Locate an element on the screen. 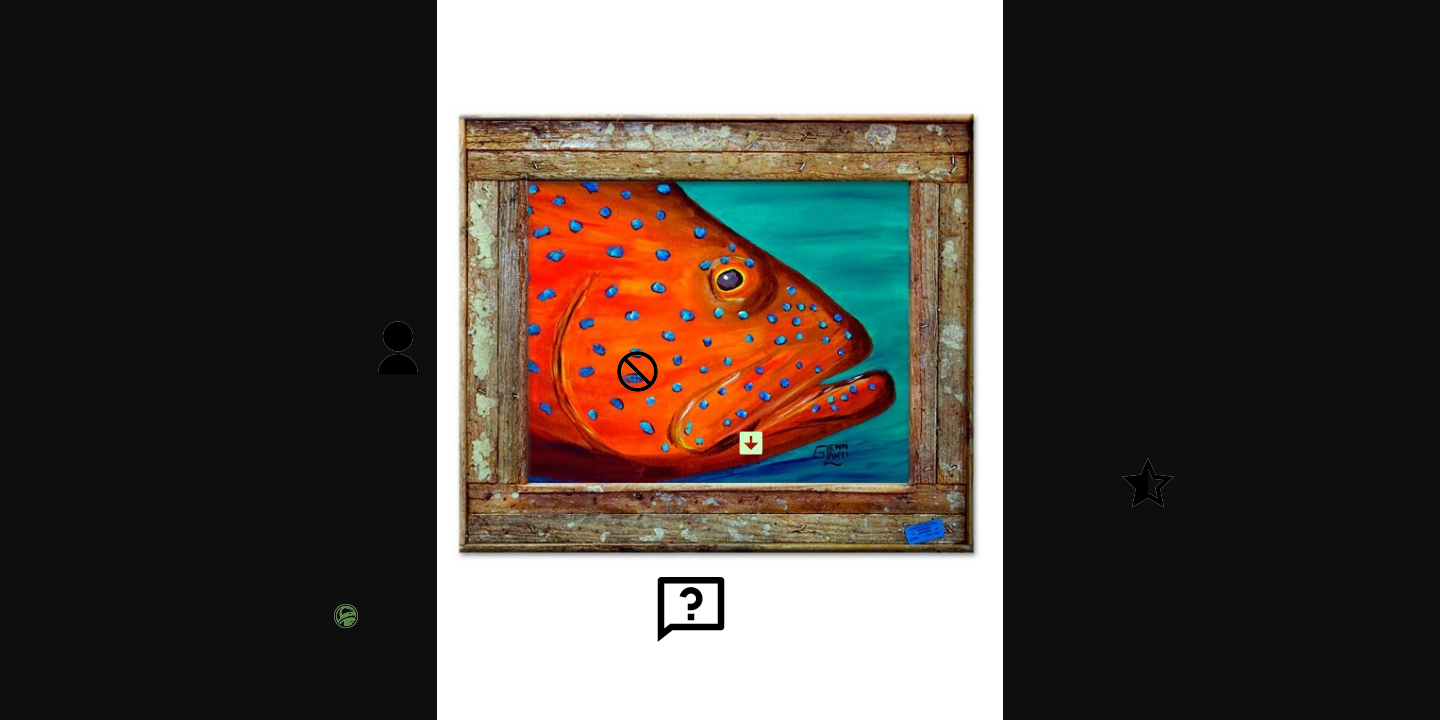 The width and height of the screenshot is (1440, 720). download file or content is located at coordinates (751, 443).